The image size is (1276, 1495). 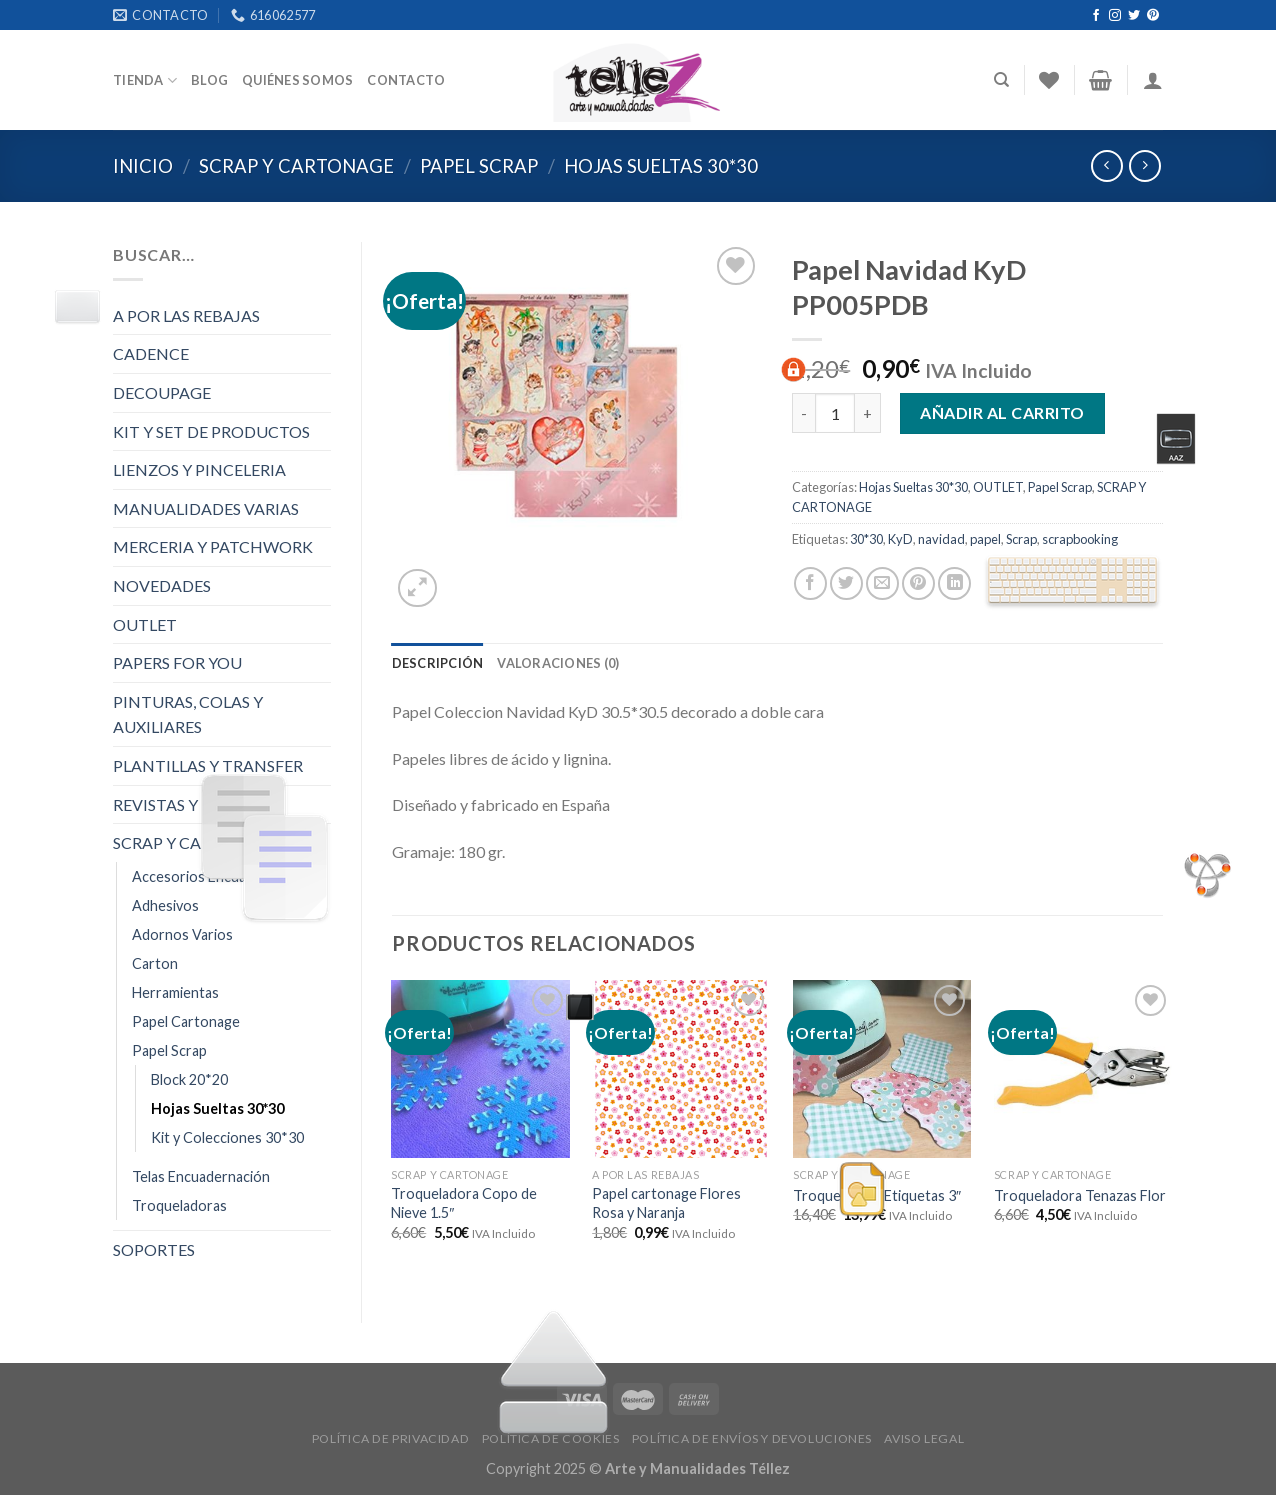 What do you see at coordinates (1072, 579) in the screenshot?
I see `connect a bluetooth keyboard` at bounding box center [1072, 579].